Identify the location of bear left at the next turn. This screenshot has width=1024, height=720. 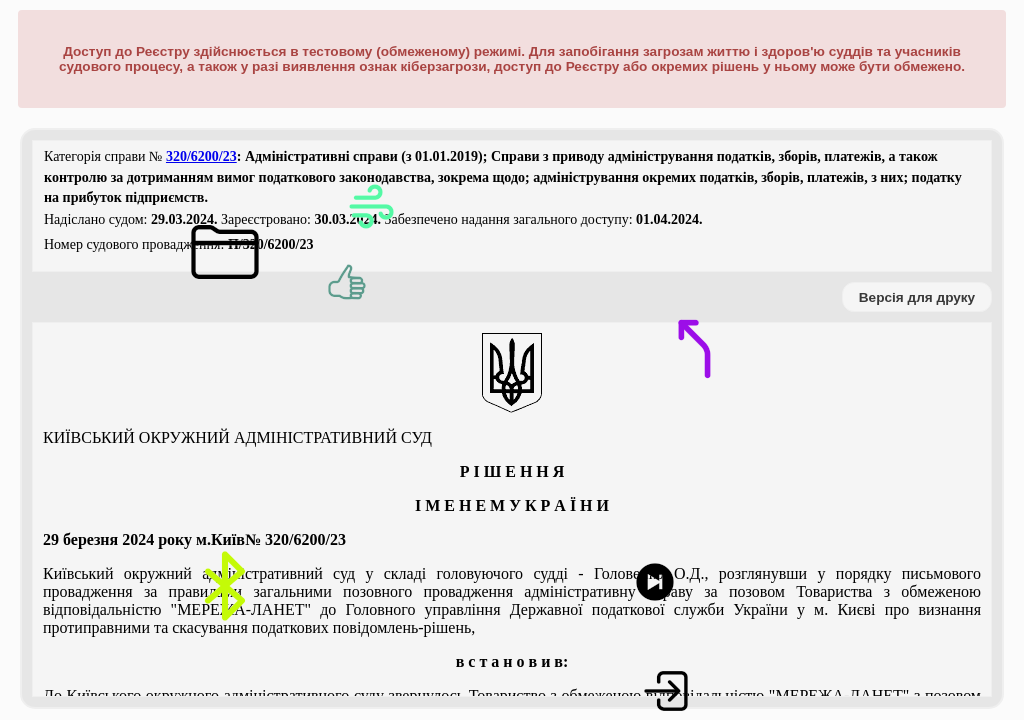
(693, 349).